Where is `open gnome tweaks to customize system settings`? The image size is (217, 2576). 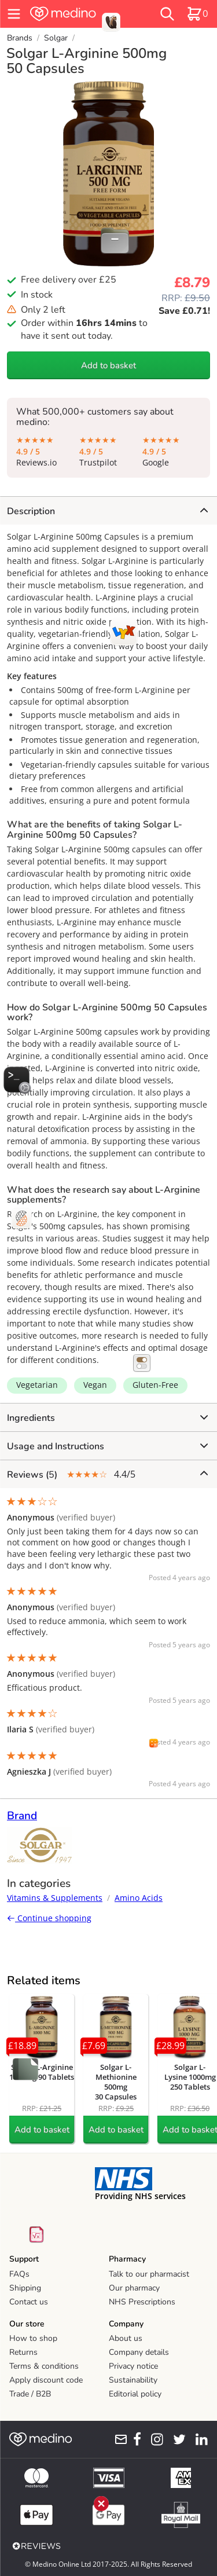
open gnome tweaks to customize system settings is located at coordinates (142, 1363).